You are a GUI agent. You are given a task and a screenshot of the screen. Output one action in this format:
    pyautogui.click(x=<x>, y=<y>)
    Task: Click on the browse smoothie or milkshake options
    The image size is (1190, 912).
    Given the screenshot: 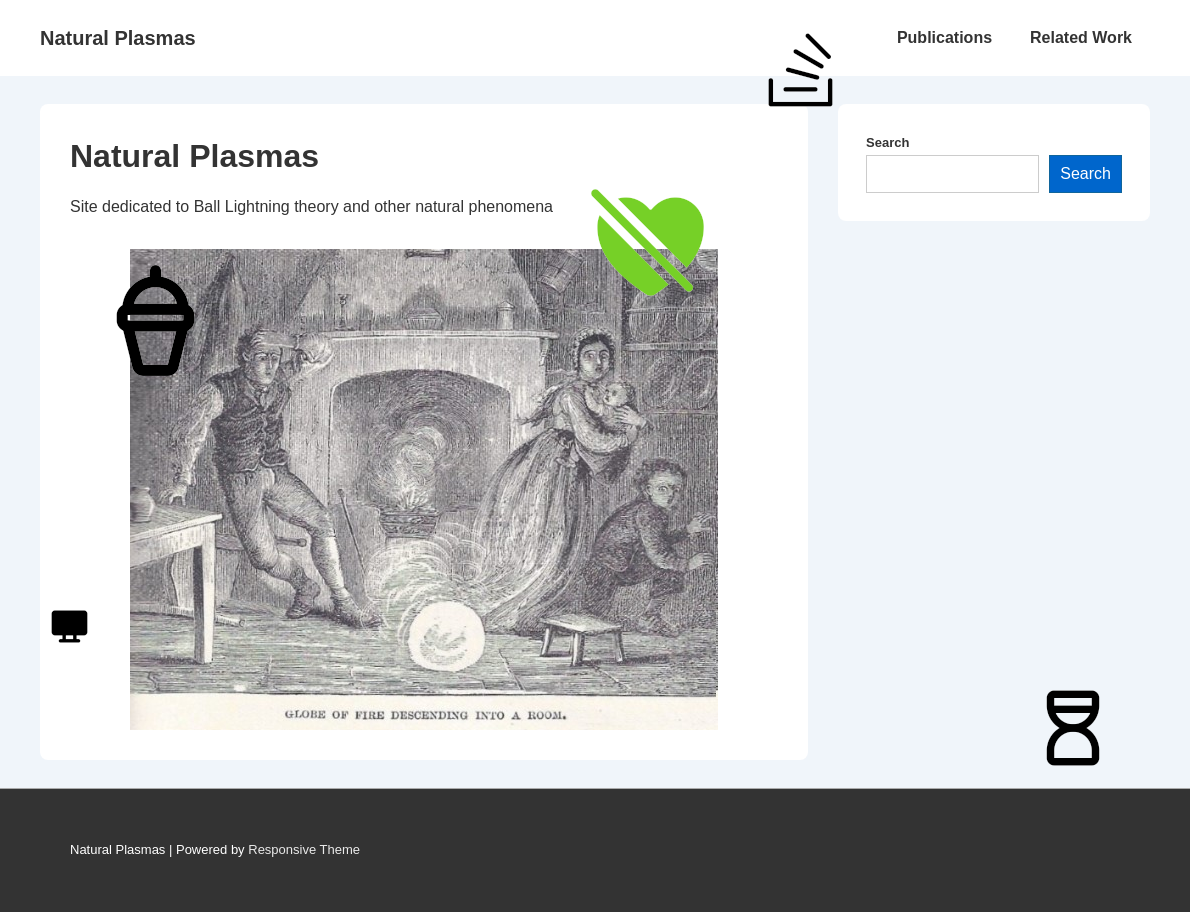 What is the action you would take?
    pyautogui.click(x=155, y=320)
    